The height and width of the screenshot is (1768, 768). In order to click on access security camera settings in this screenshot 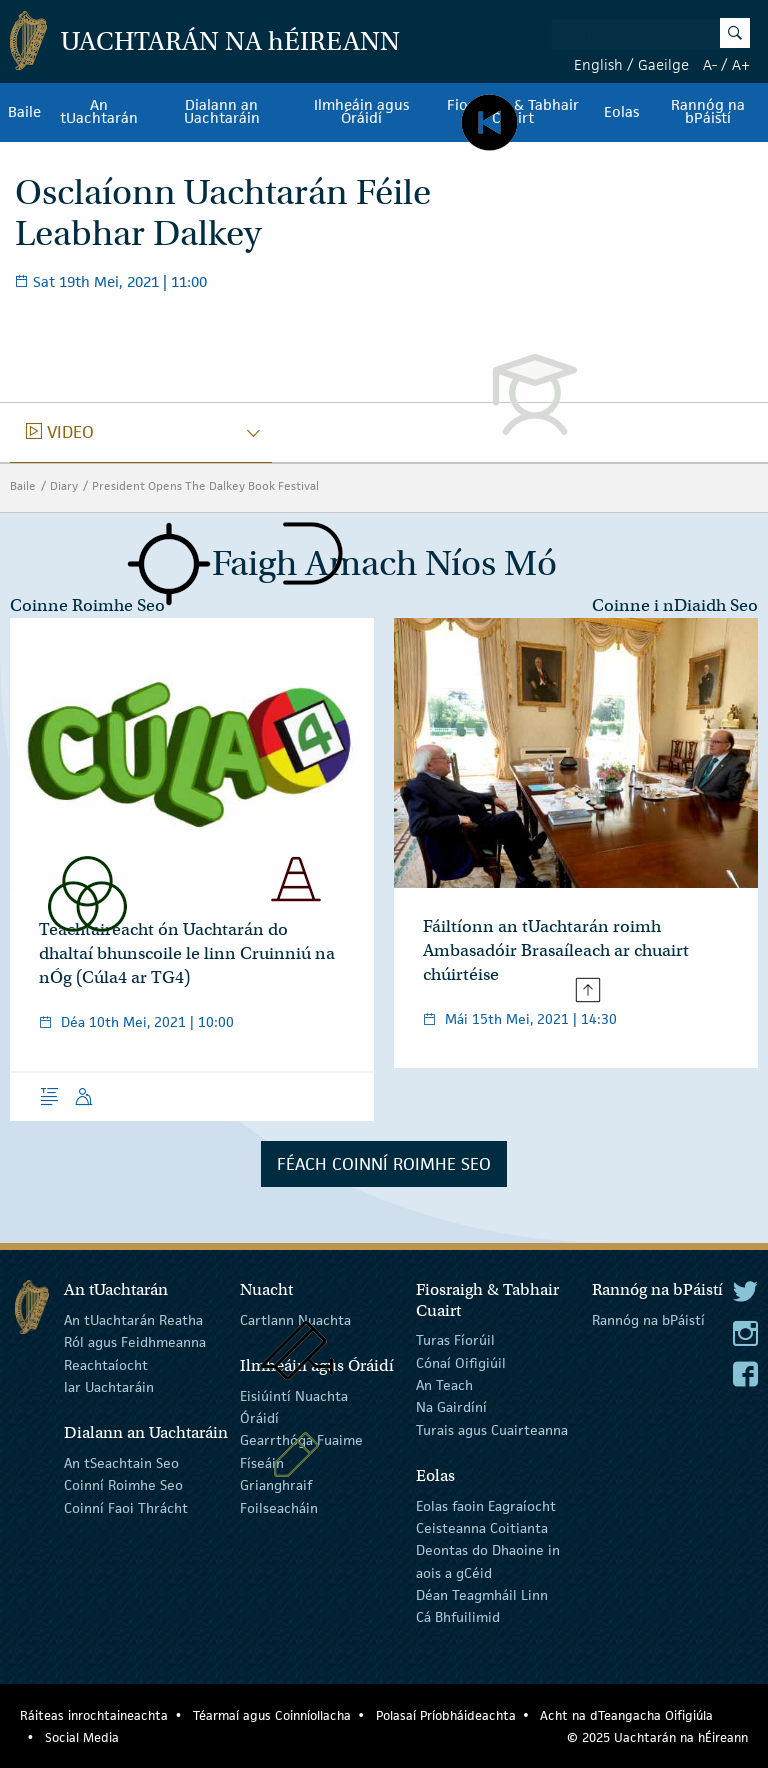, I will do `click(297, 1355)`.